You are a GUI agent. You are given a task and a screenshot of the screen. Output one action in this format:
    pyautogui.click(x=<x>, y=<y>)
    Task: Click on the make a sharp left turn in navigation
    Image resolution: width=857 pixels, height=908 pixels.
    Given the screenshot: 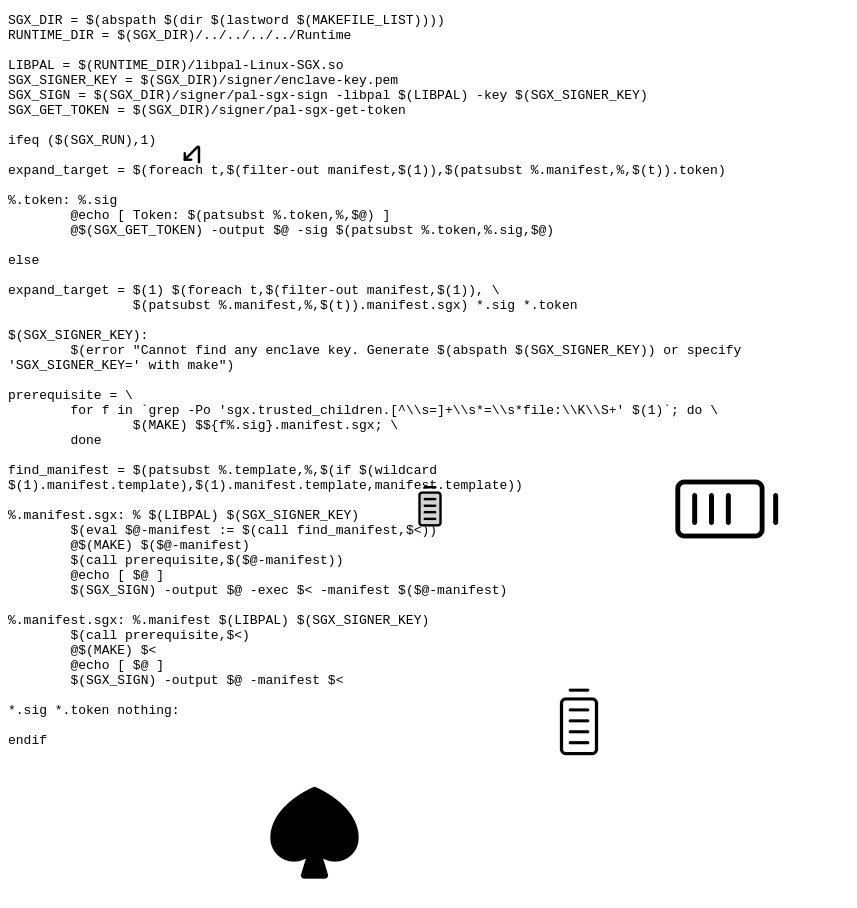 What is the action you would take?
    pyautogui.click(x=192, y=154)
    